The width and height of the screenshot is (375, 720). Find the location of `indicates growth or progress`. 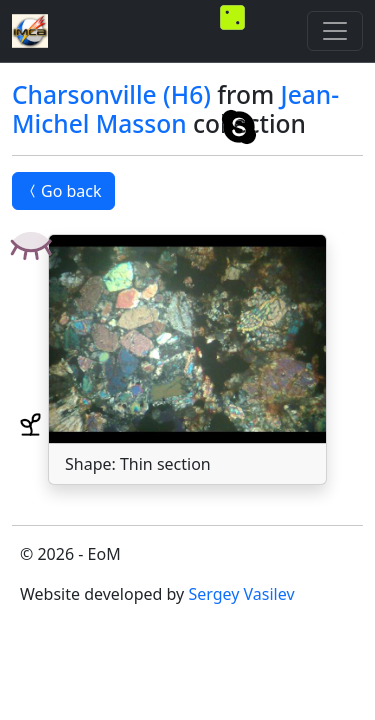

indicates growth or progress is located at coordinates (30, 424).